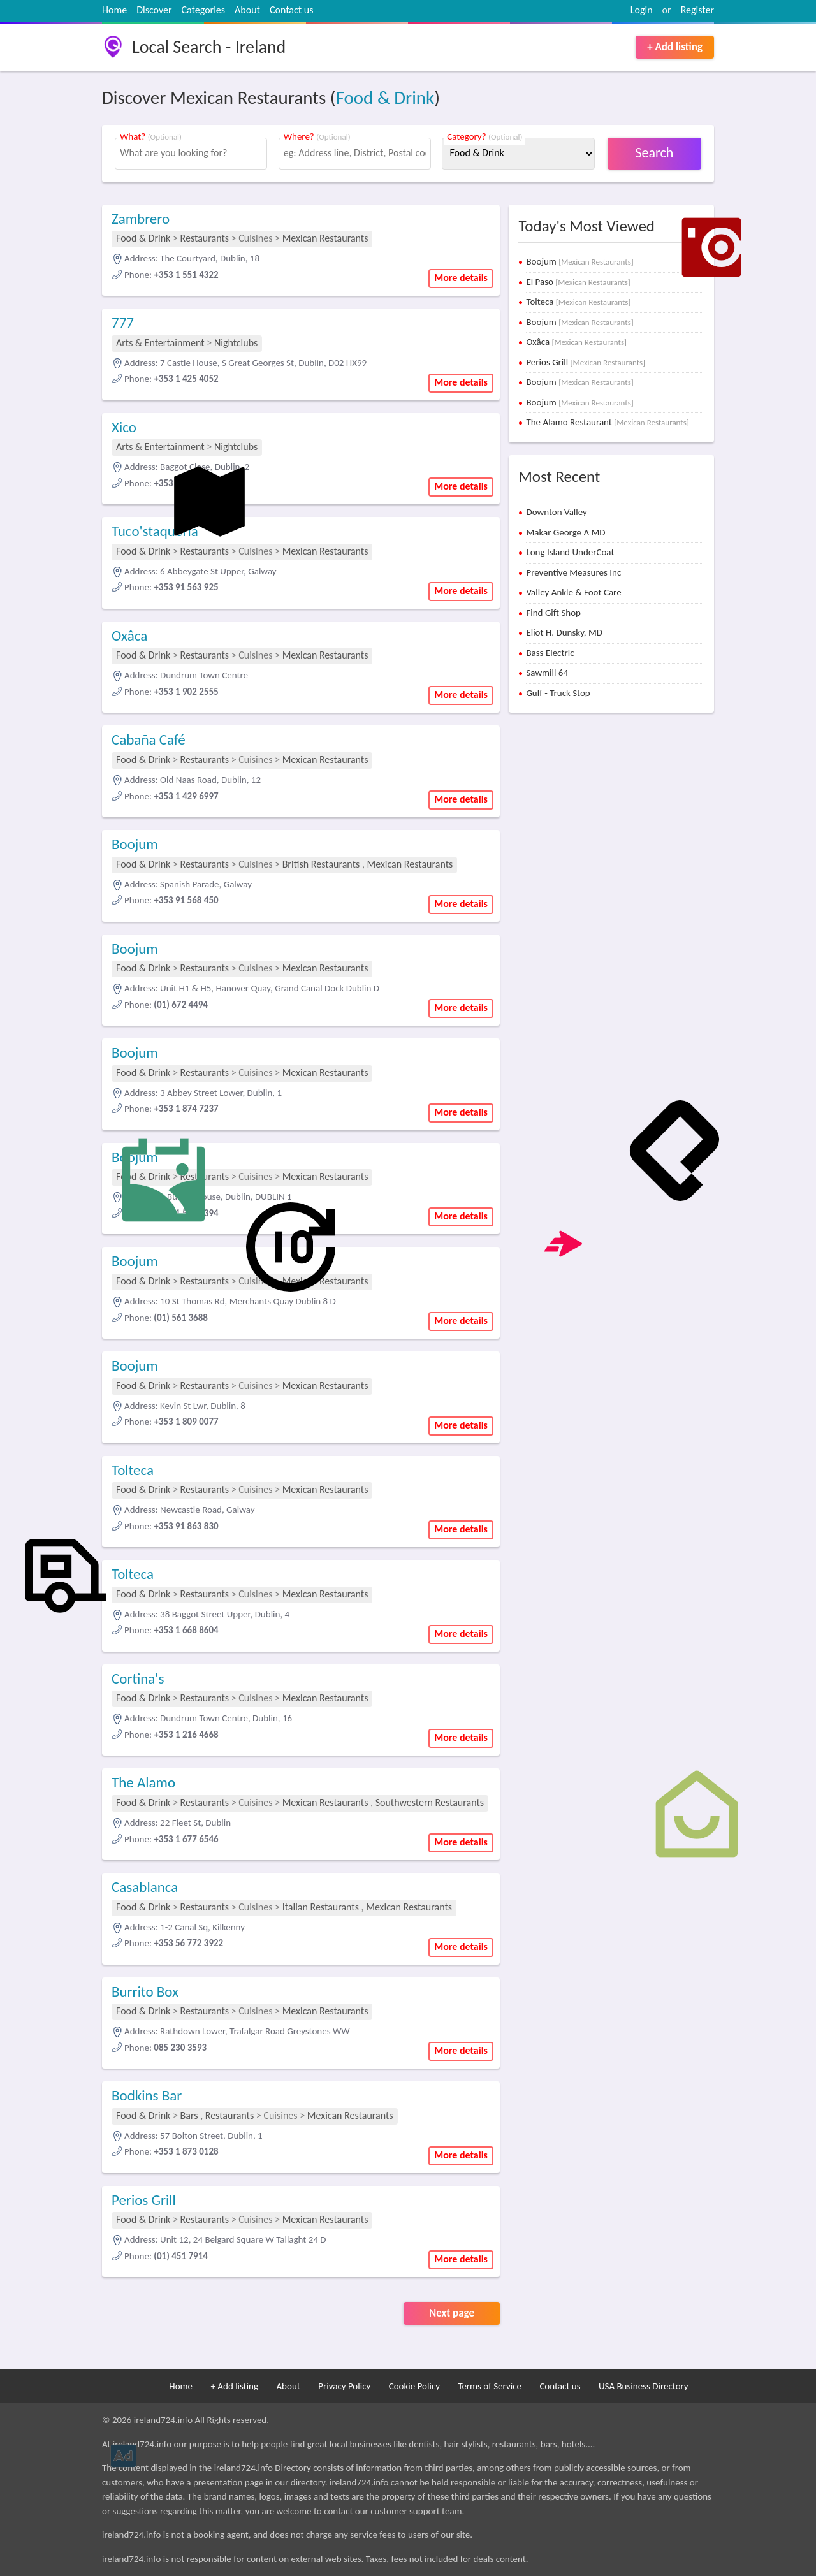  I want to click on indicates sponsored or promotional content, so click(123, 2456).